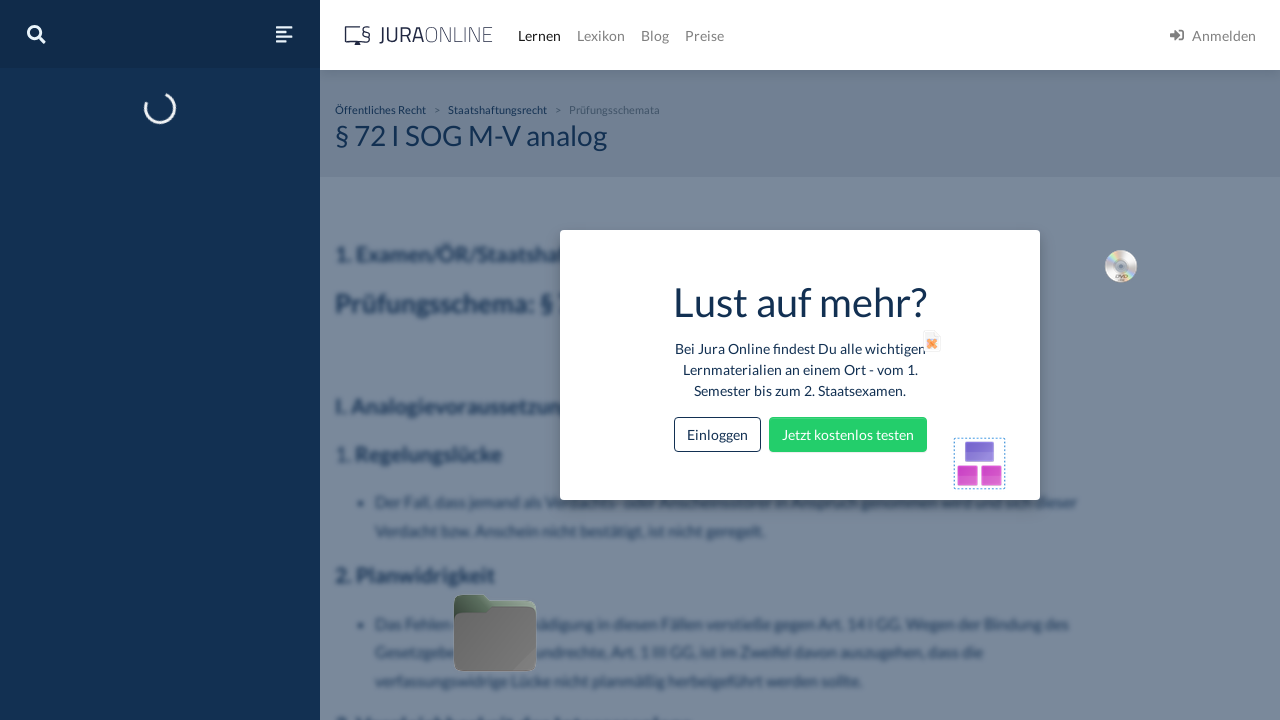 This screenshot has height=720, width=1280. What do you see at coordinates (932, 341) in the screenshot?
I see `a patch or diff file for code changes` at bounding box center [932, 341].